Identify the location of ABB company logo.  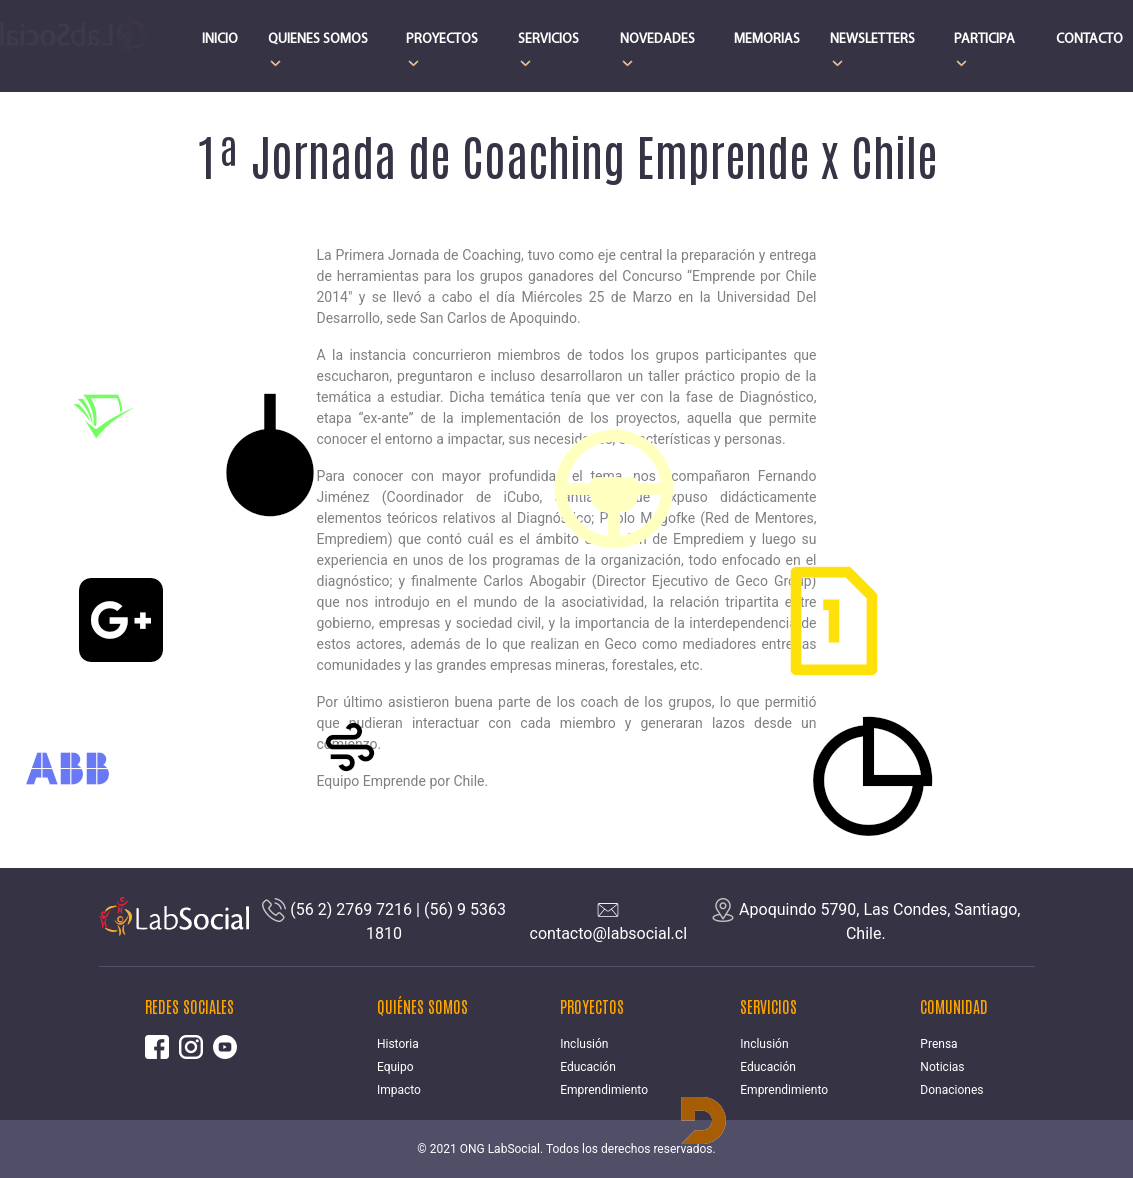
(67, 768).